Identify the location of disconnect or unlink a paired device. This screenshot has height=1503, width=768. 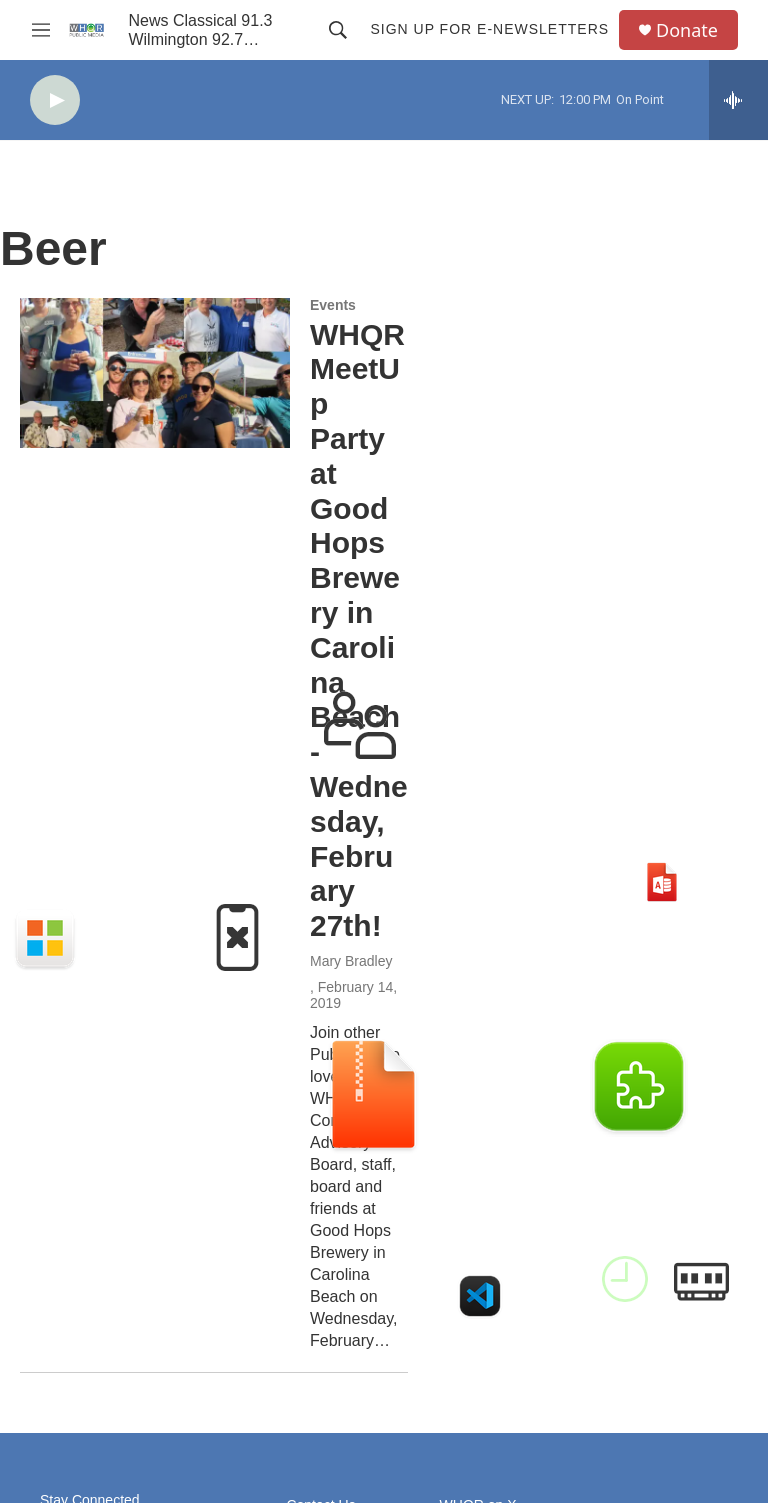
(237, 937).